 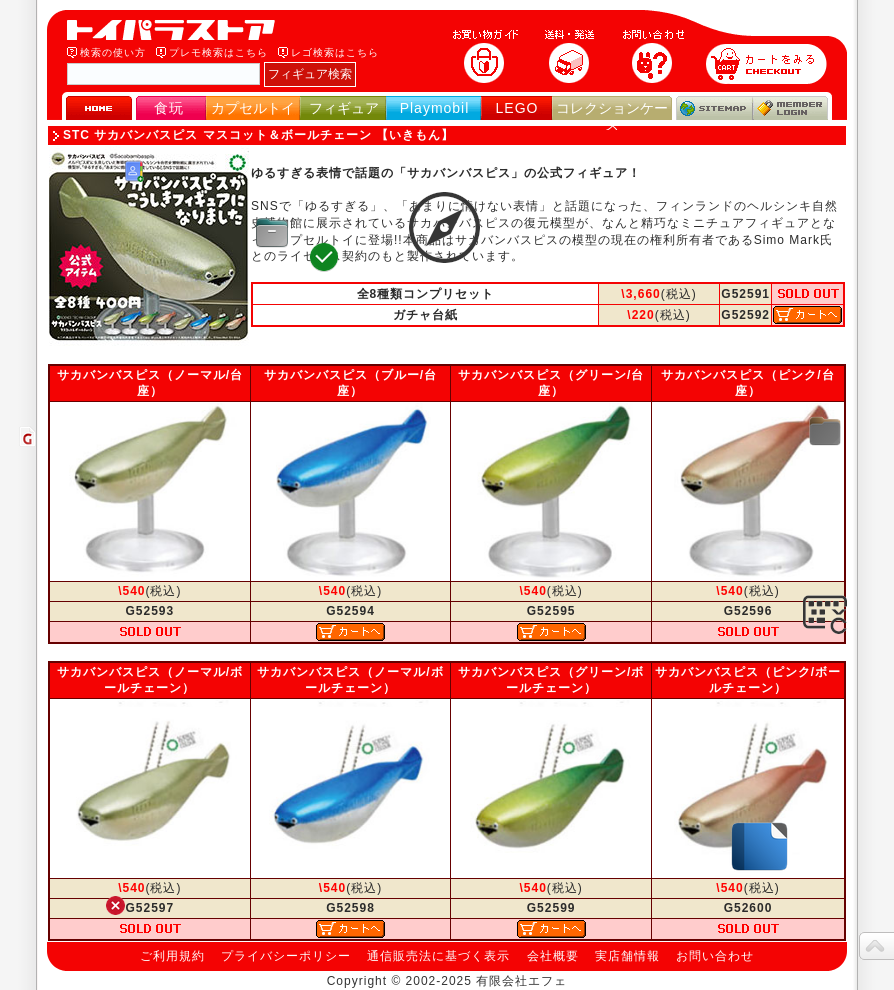 What do you see at coordinates (27, 436) in the screenshot?
I see `a G-code file for 3D printing or CNC machining` at bounding box center [27, 436].